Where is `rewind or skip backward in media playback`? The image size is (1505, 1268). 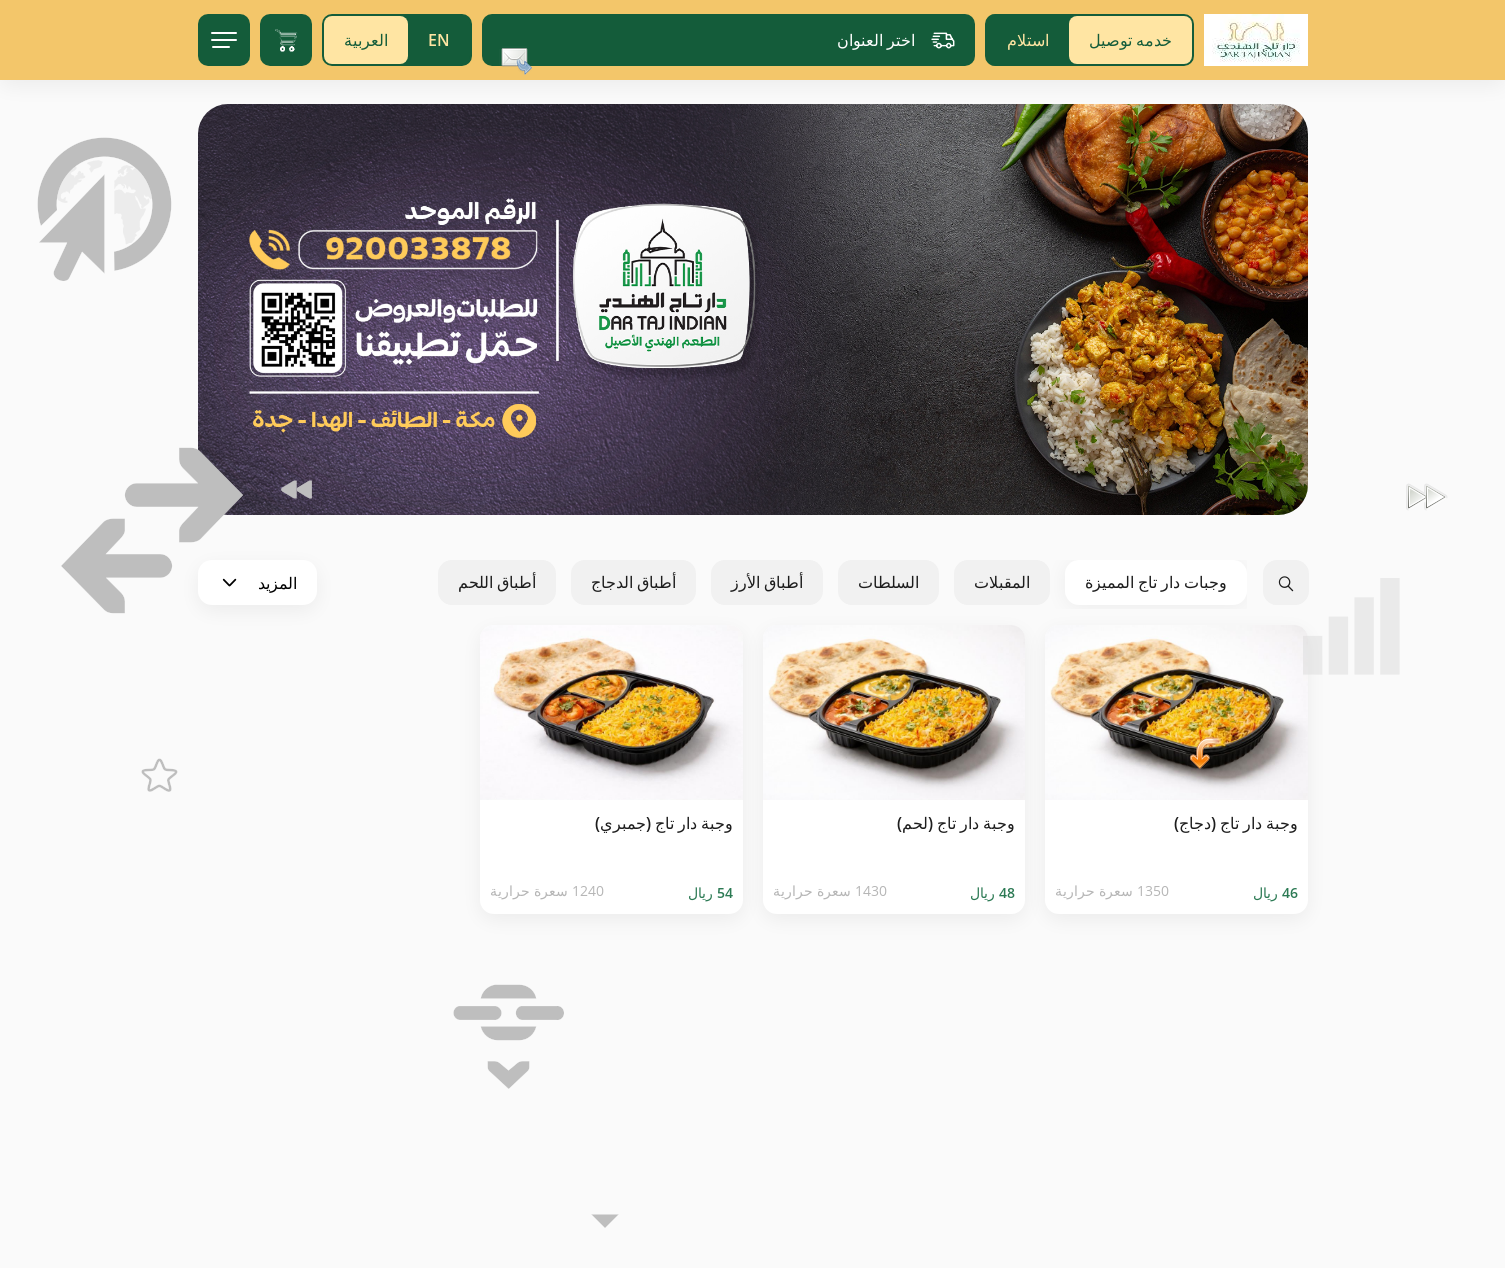 rewind or skip backward in media playback is located at coordinates (296, 489).